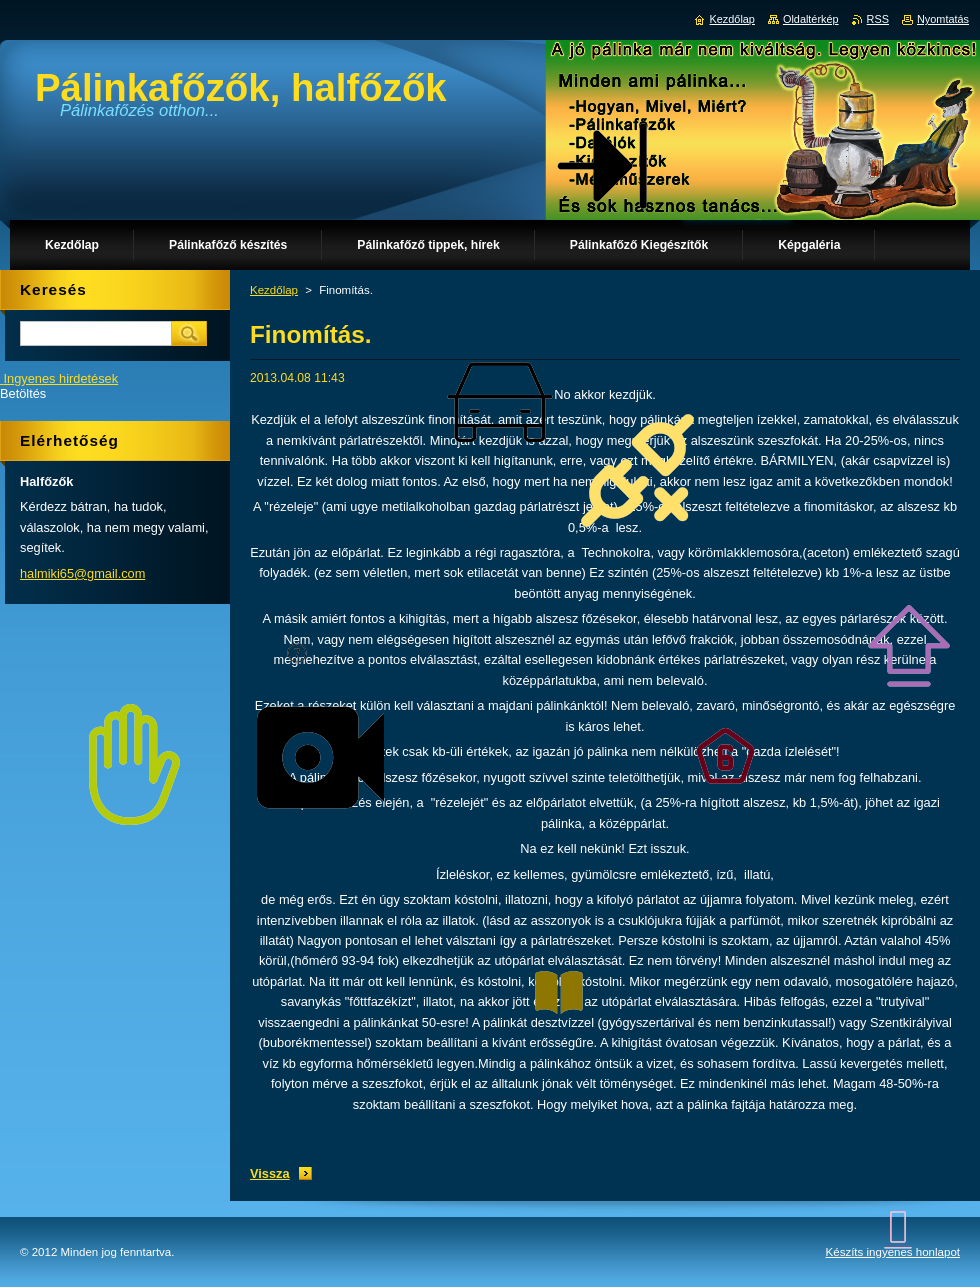  Describe the element at coordinates (500, 404) in the screenshot. I see `access vehicle or car-related features` at that location.